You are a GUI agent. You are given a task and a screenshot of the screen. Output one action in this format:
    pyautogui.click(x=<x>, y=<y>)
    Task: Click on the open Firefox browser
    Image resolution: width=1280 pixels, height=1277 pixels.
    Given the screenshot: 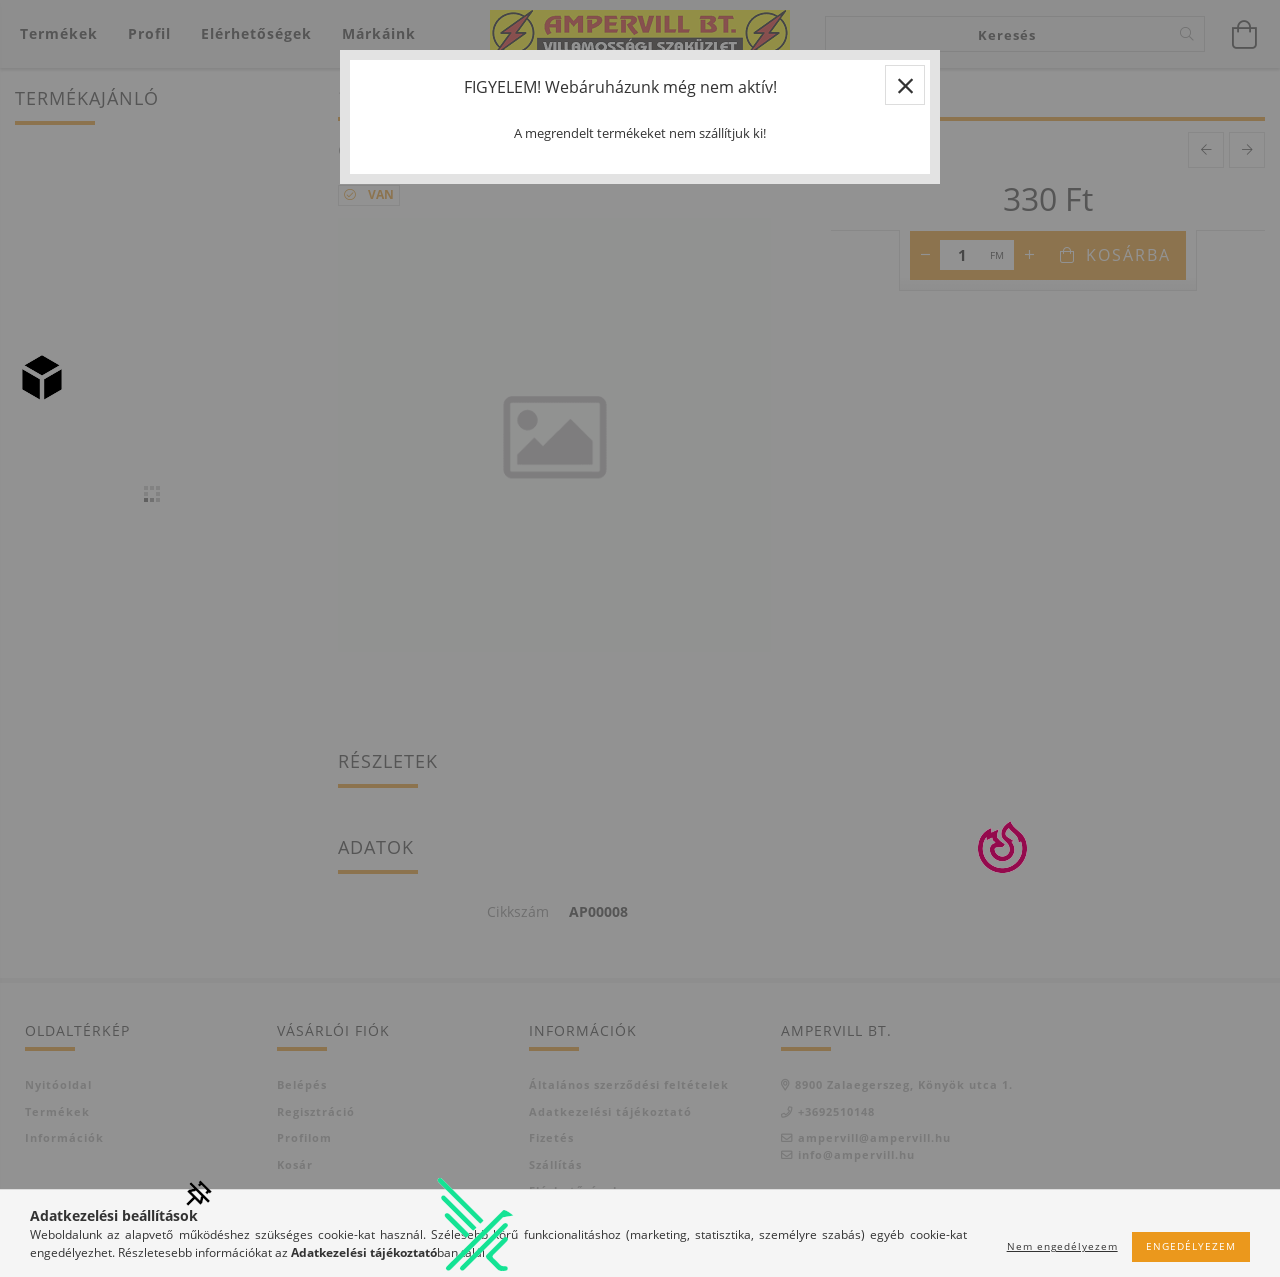 What is the action you would take?
    pyautogui.click(x=1002, y=848)
    